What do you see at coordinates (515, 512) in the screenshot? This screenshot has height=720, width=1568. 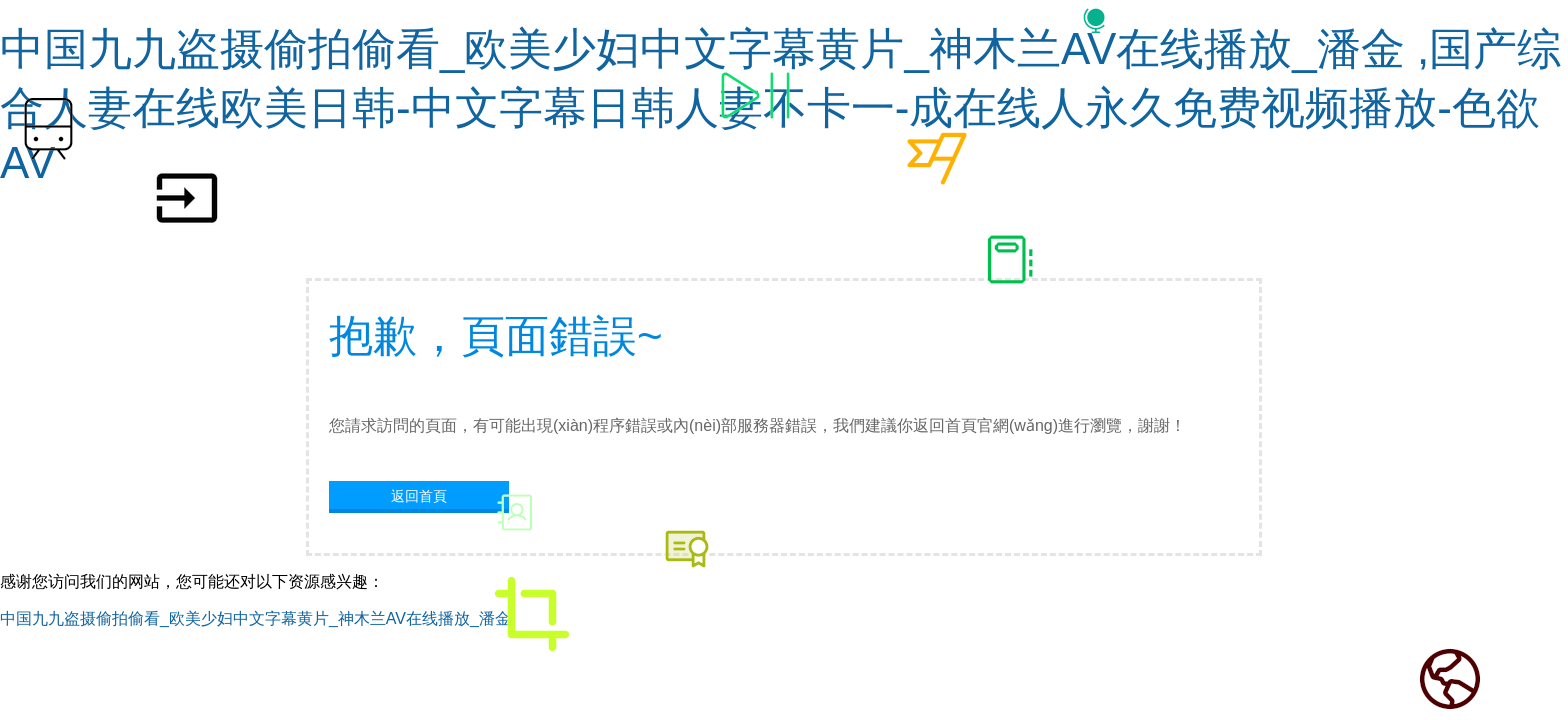 I see `open your contacts or address book` at bounding box center [515, 512].